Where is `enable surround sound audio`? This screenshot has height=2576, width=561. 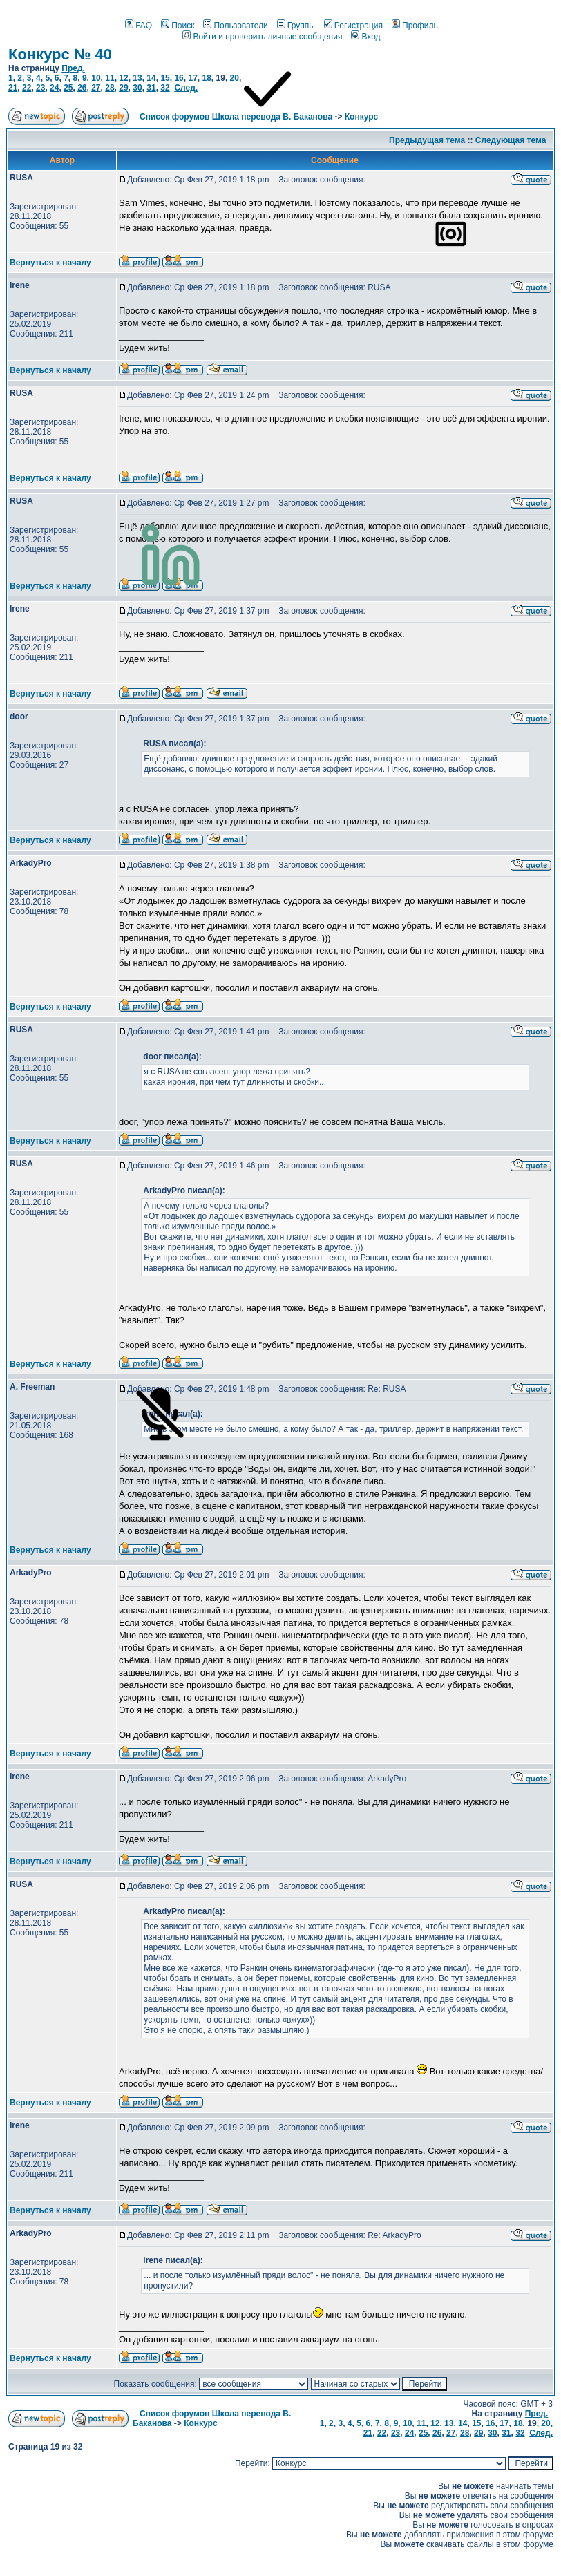
enable surround sound audio is located at coordinates (450, 234).